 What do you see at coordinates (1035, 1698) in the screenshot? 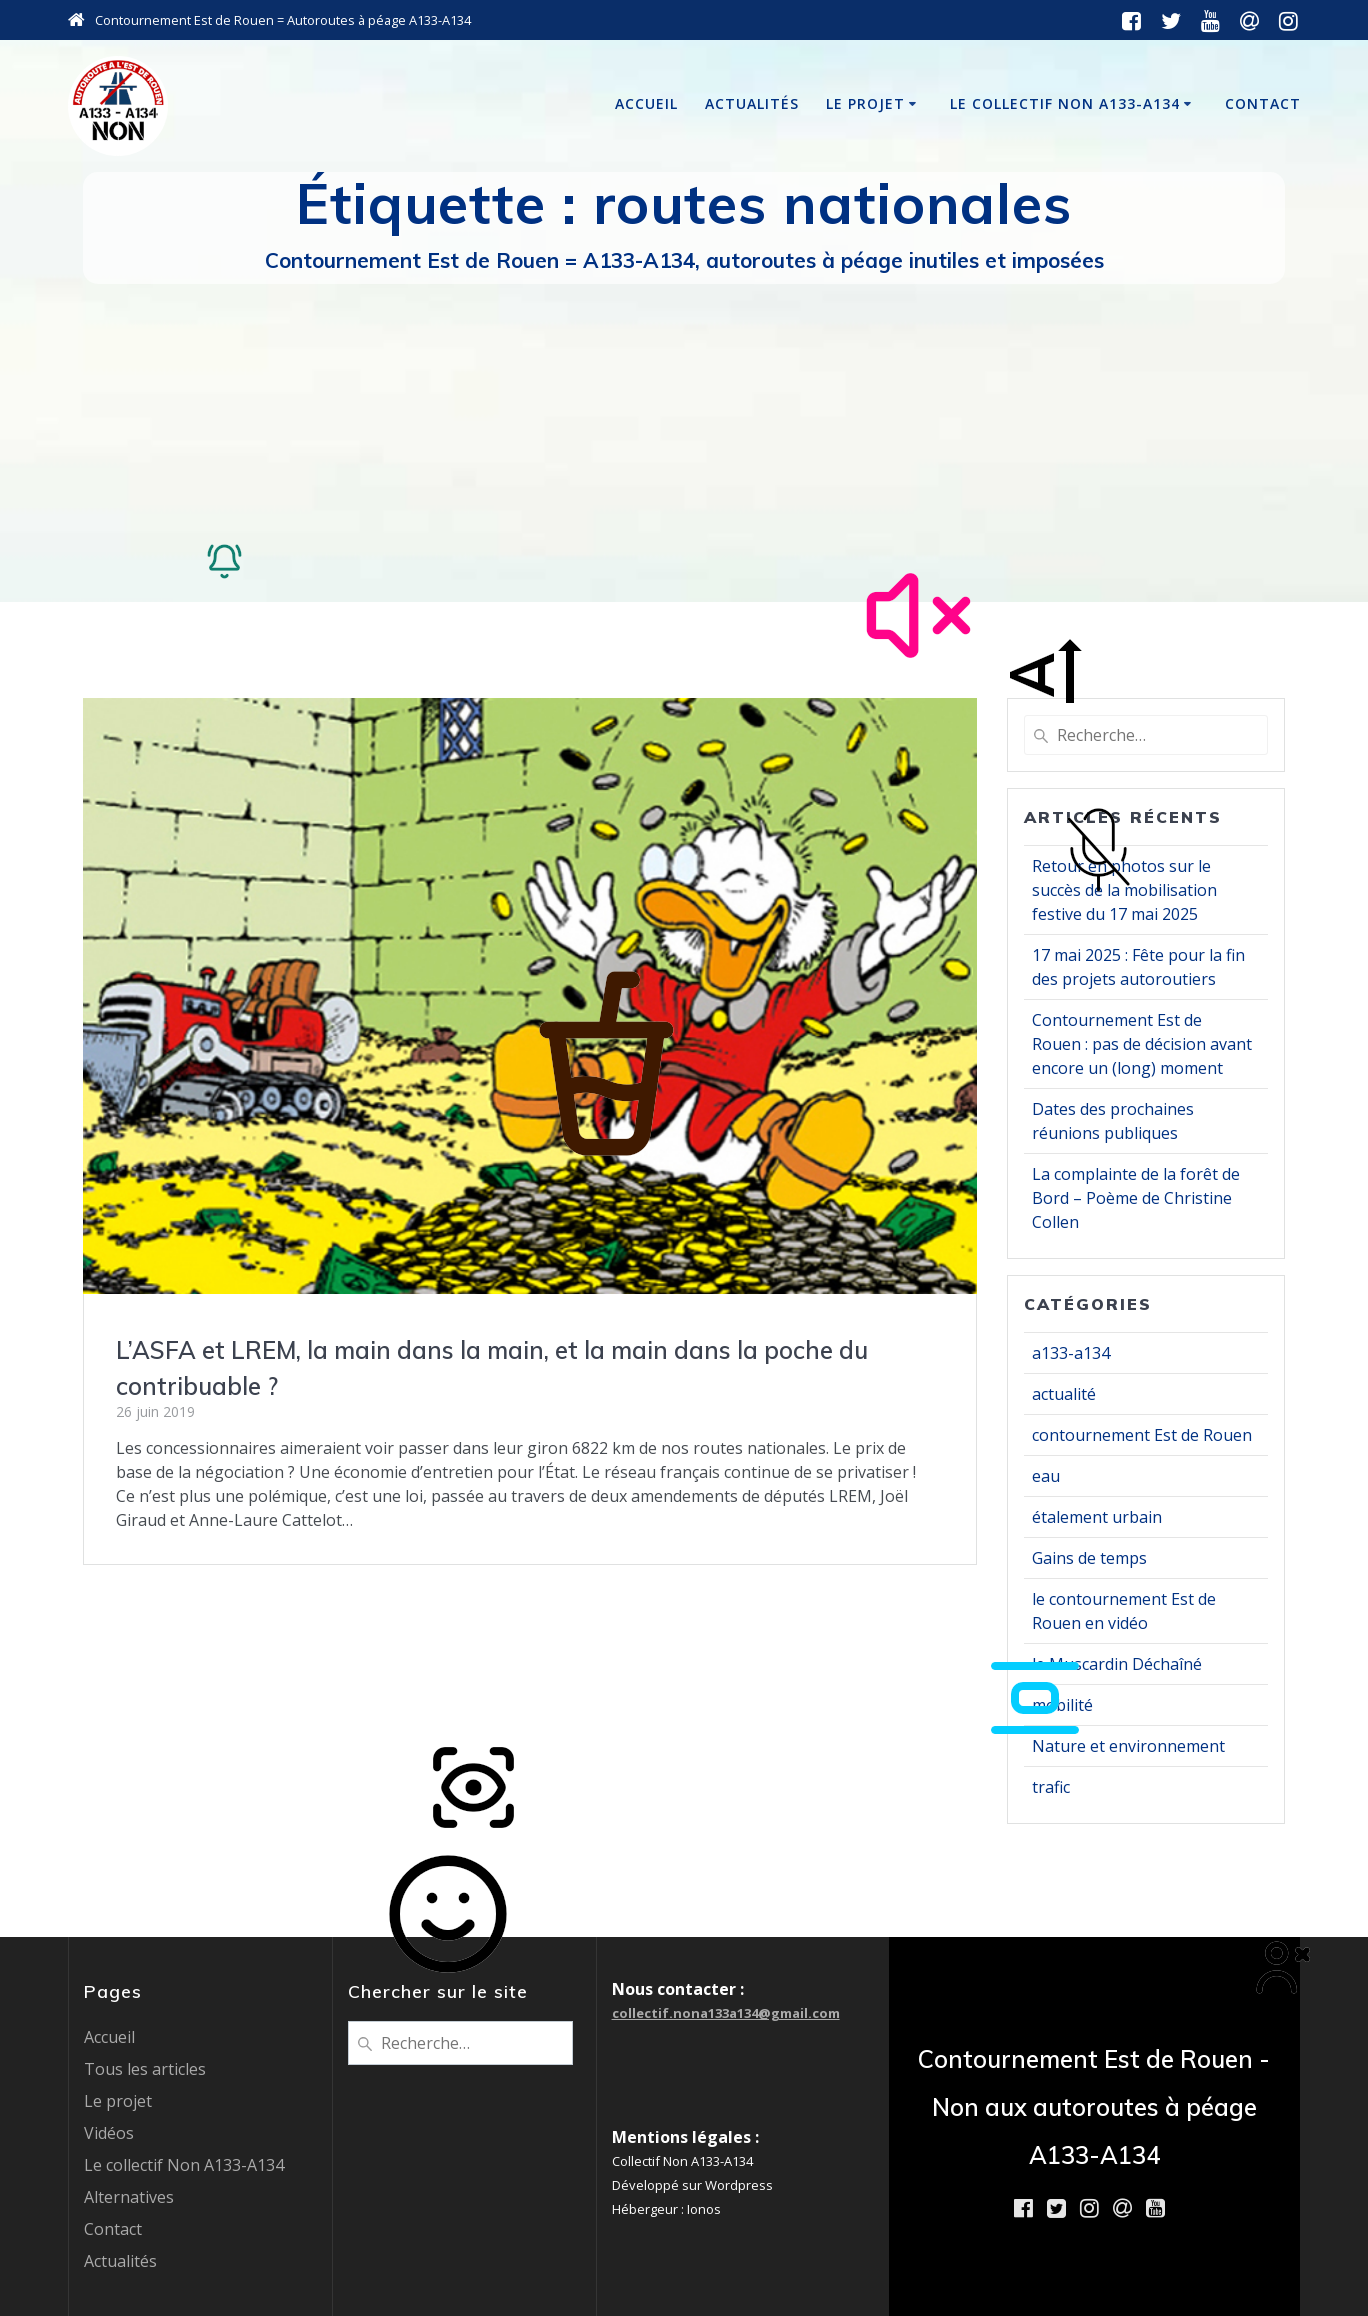
I see `distribute vertical space evenly around selected elements` at bounding box center [1035, 1698].